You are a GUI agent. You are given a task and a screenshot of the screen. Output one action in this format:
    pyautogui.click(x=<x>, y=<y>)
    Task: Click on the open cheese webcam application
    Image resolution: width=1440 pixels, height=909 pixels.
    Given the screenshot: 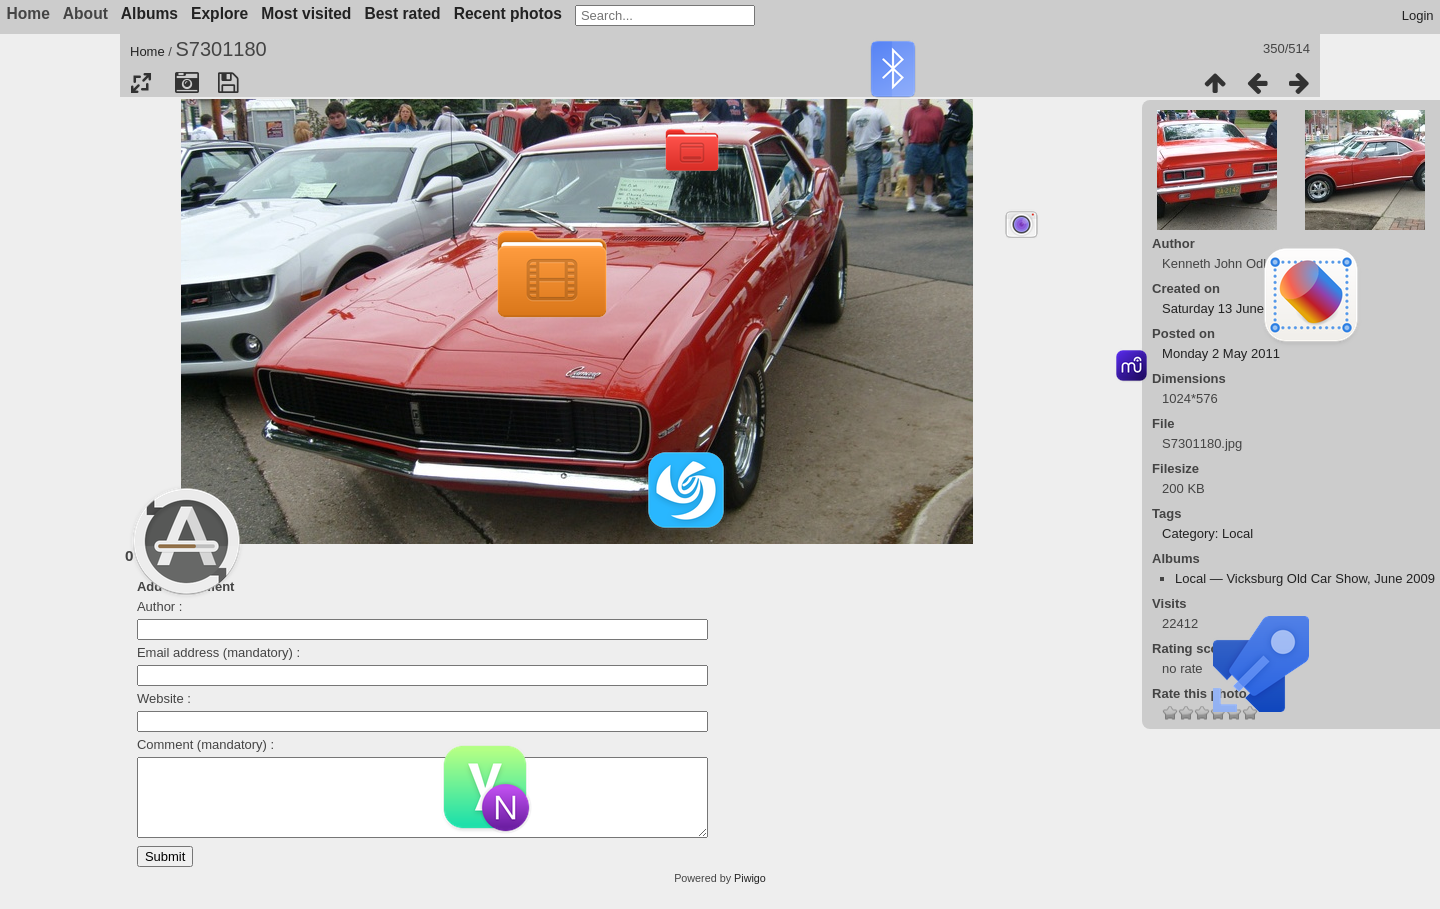 What is the action you would take?
    pyautogui.click(x=1021, y=224)
    